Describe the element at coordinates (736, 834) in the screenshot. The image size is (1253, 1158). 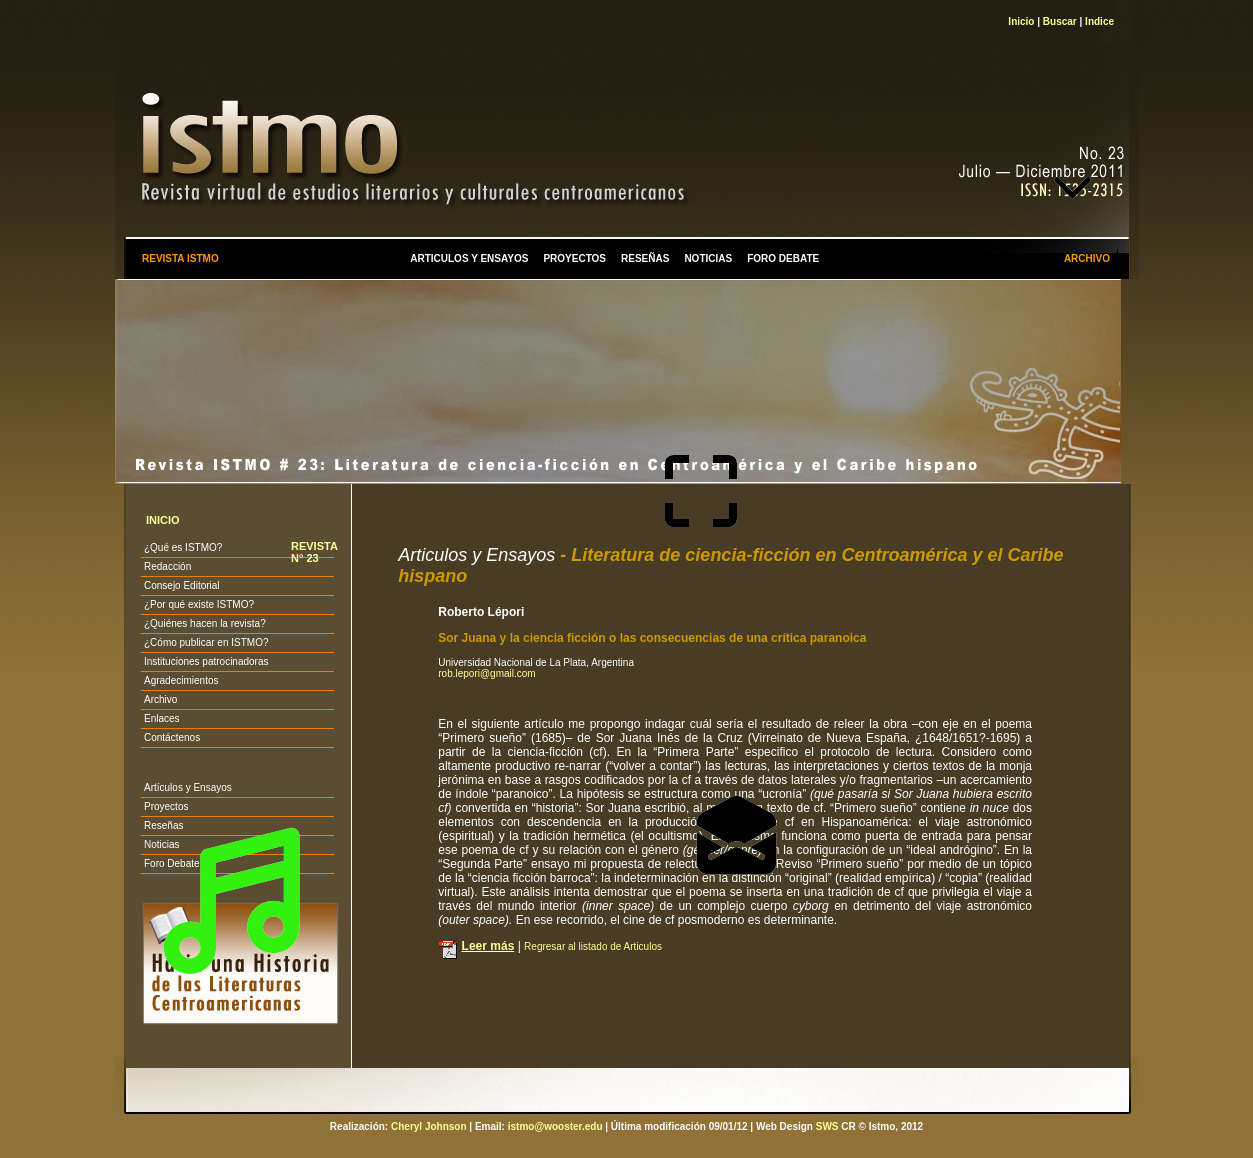
I see `view opened or read messages` at that location.